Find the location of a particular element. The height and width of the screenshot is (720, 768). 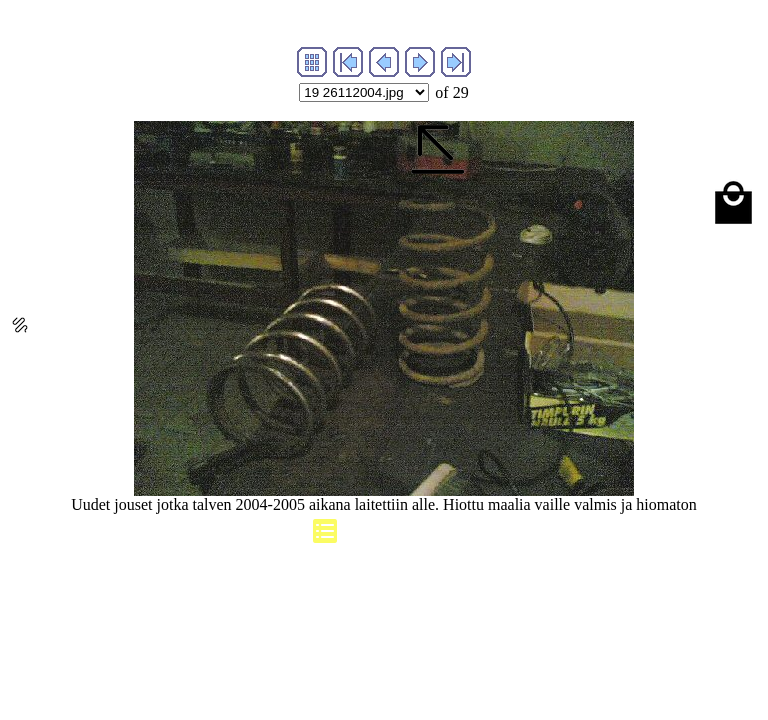

access freehand drawing or annotation tools is located at coordinates (20, 325).